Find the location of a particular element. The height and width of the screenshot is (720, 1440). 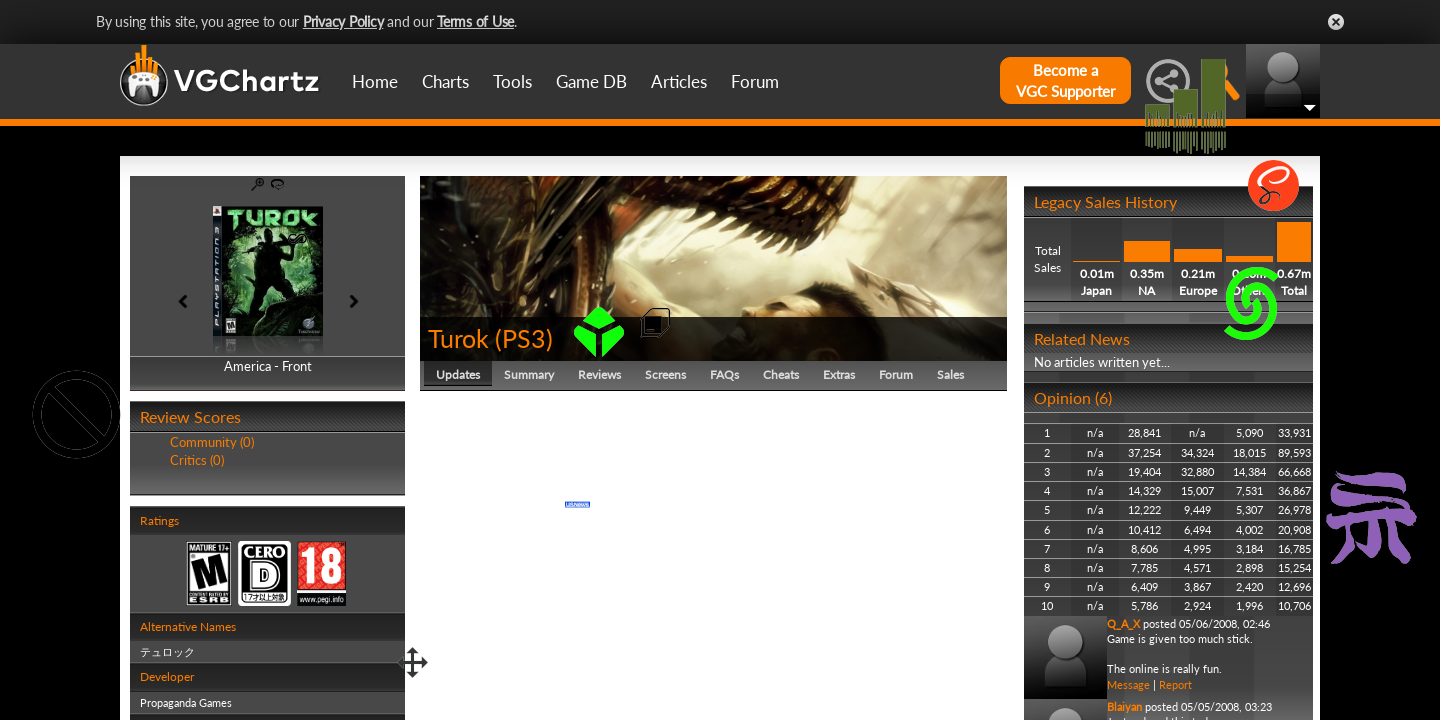

blockchain.com logo is located at coordinates (599, 332).